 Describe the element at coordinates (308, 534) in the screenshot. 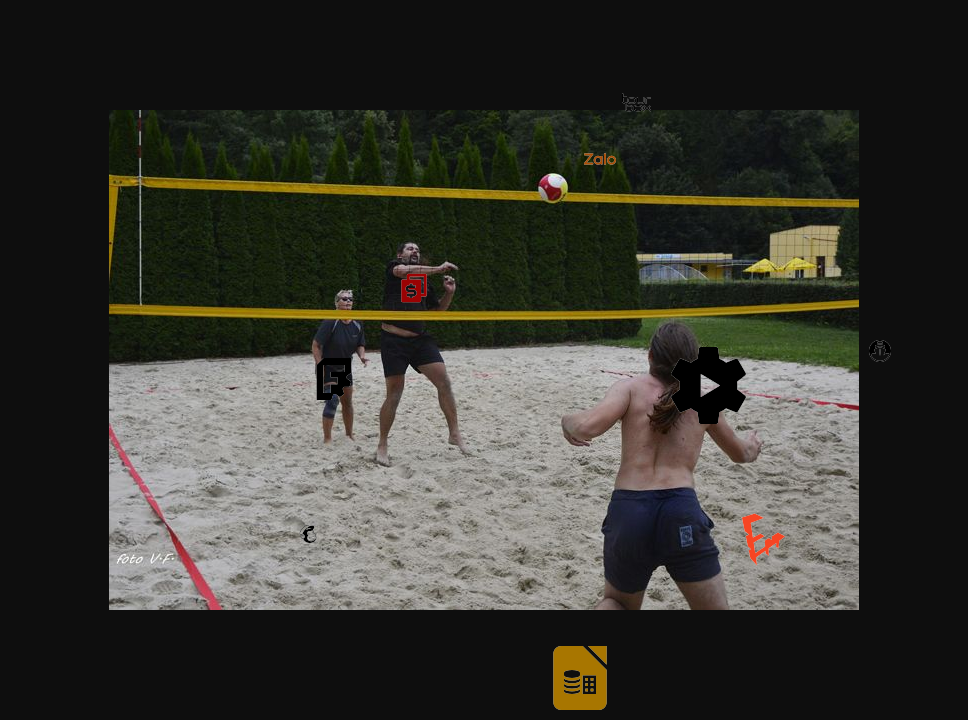

I see `open mailchimp email marketing platform` at that location.